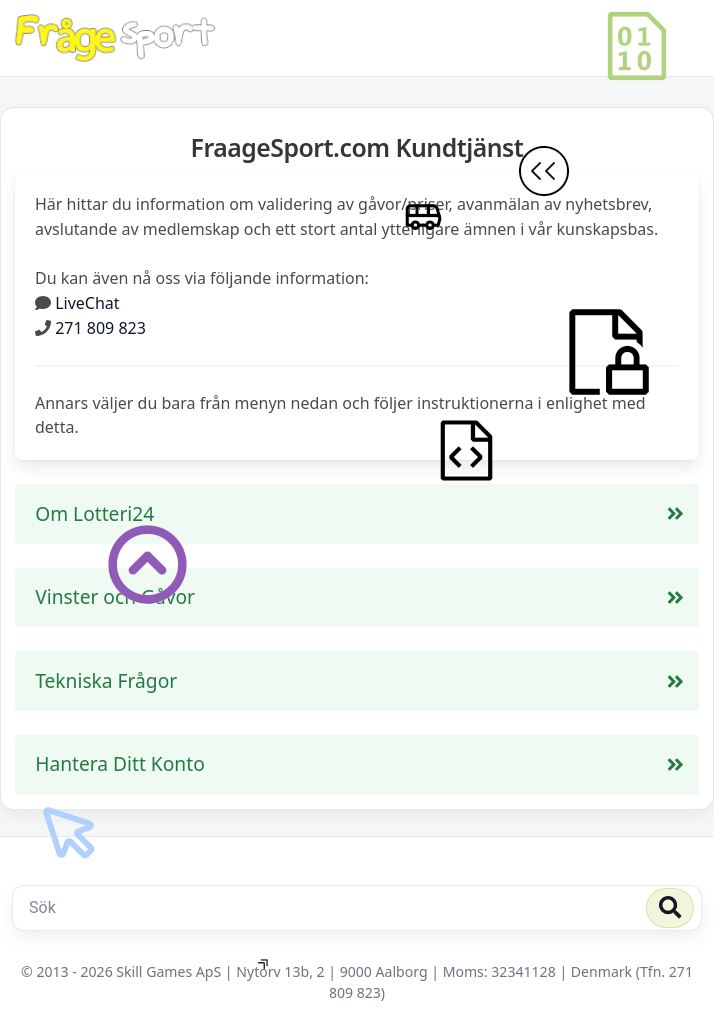  Describe the element at coordinates (423, 215) in the screenshot. I see `view public transit options` at that location.